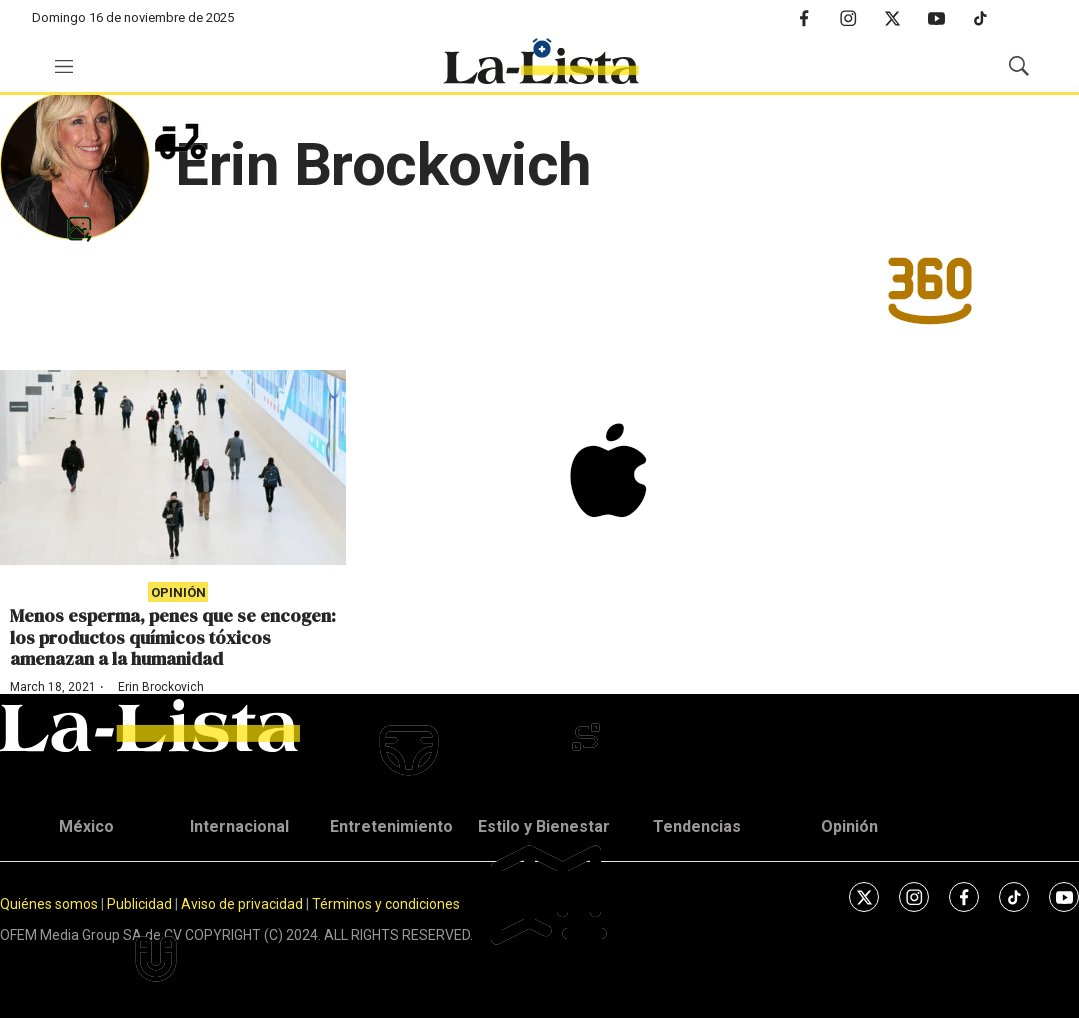  What do you see at coordinates (610, 472) in the screenshot?
I see `apple product or service branding` at bounding box center [610, 472].